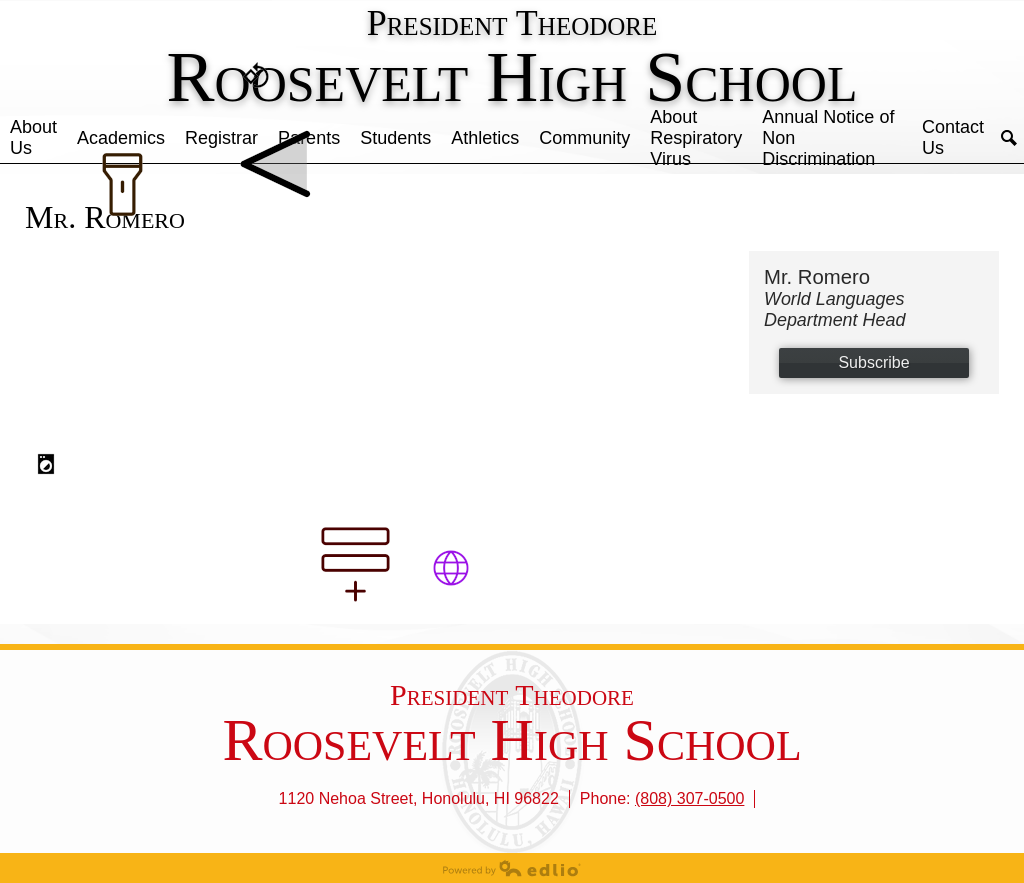 This screenshot has height=883, width=1024. Describe the element at coordinates (256, 75) in the screenshot. I see `rotate image 90 degrees counterclockwise` at that location.